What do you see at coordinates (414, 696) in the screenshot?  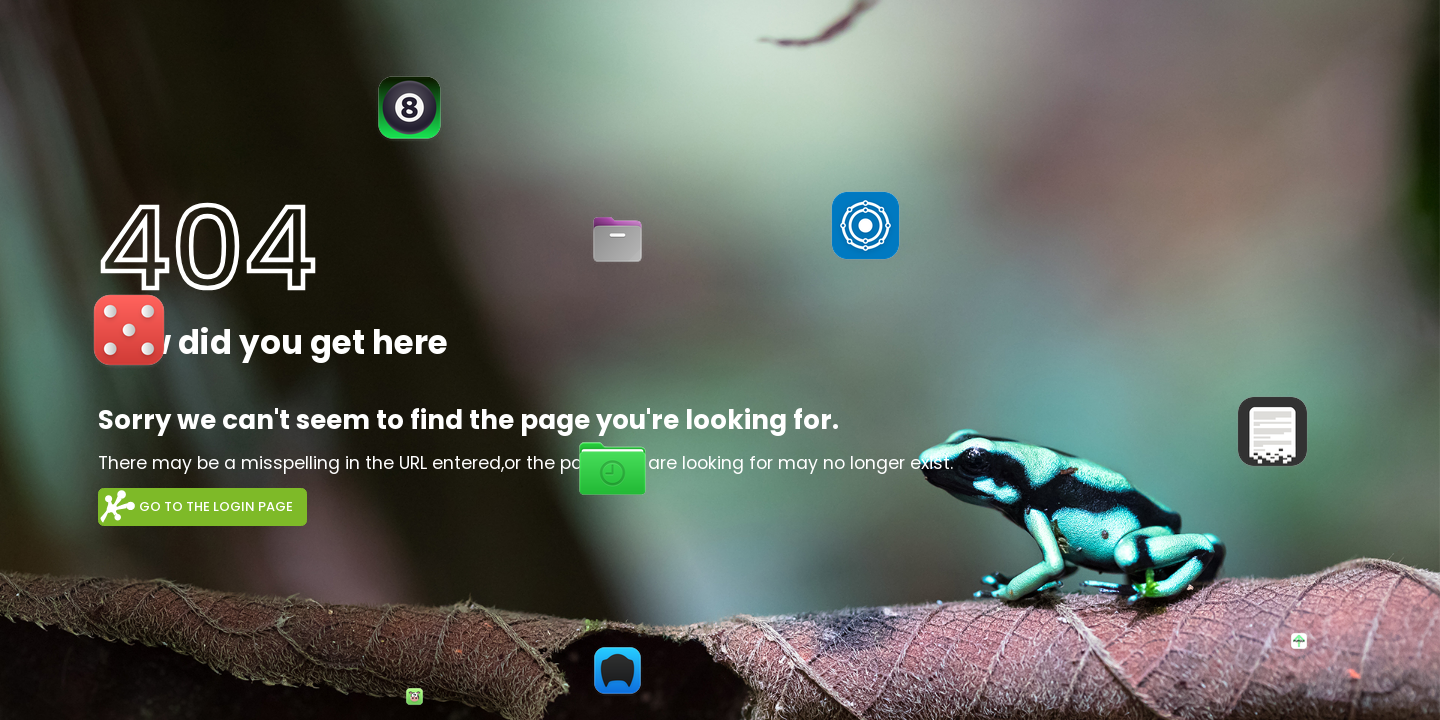 I see `open the calf audio plugin suite` at bounding box center [414, 696].